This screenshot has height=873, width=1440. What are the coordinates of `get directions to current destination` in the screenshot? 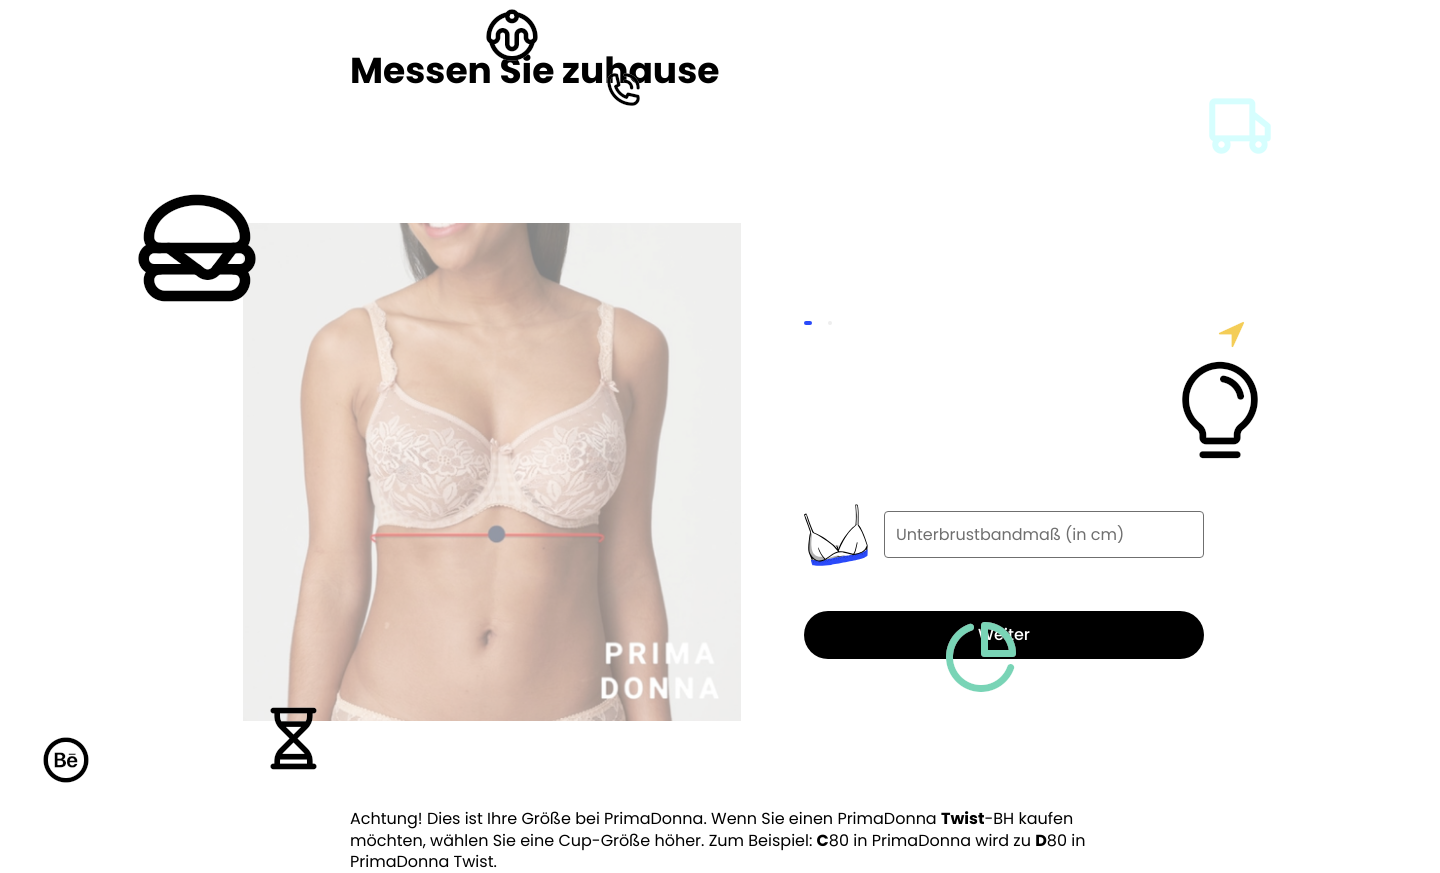 It's located at (1231, 334).